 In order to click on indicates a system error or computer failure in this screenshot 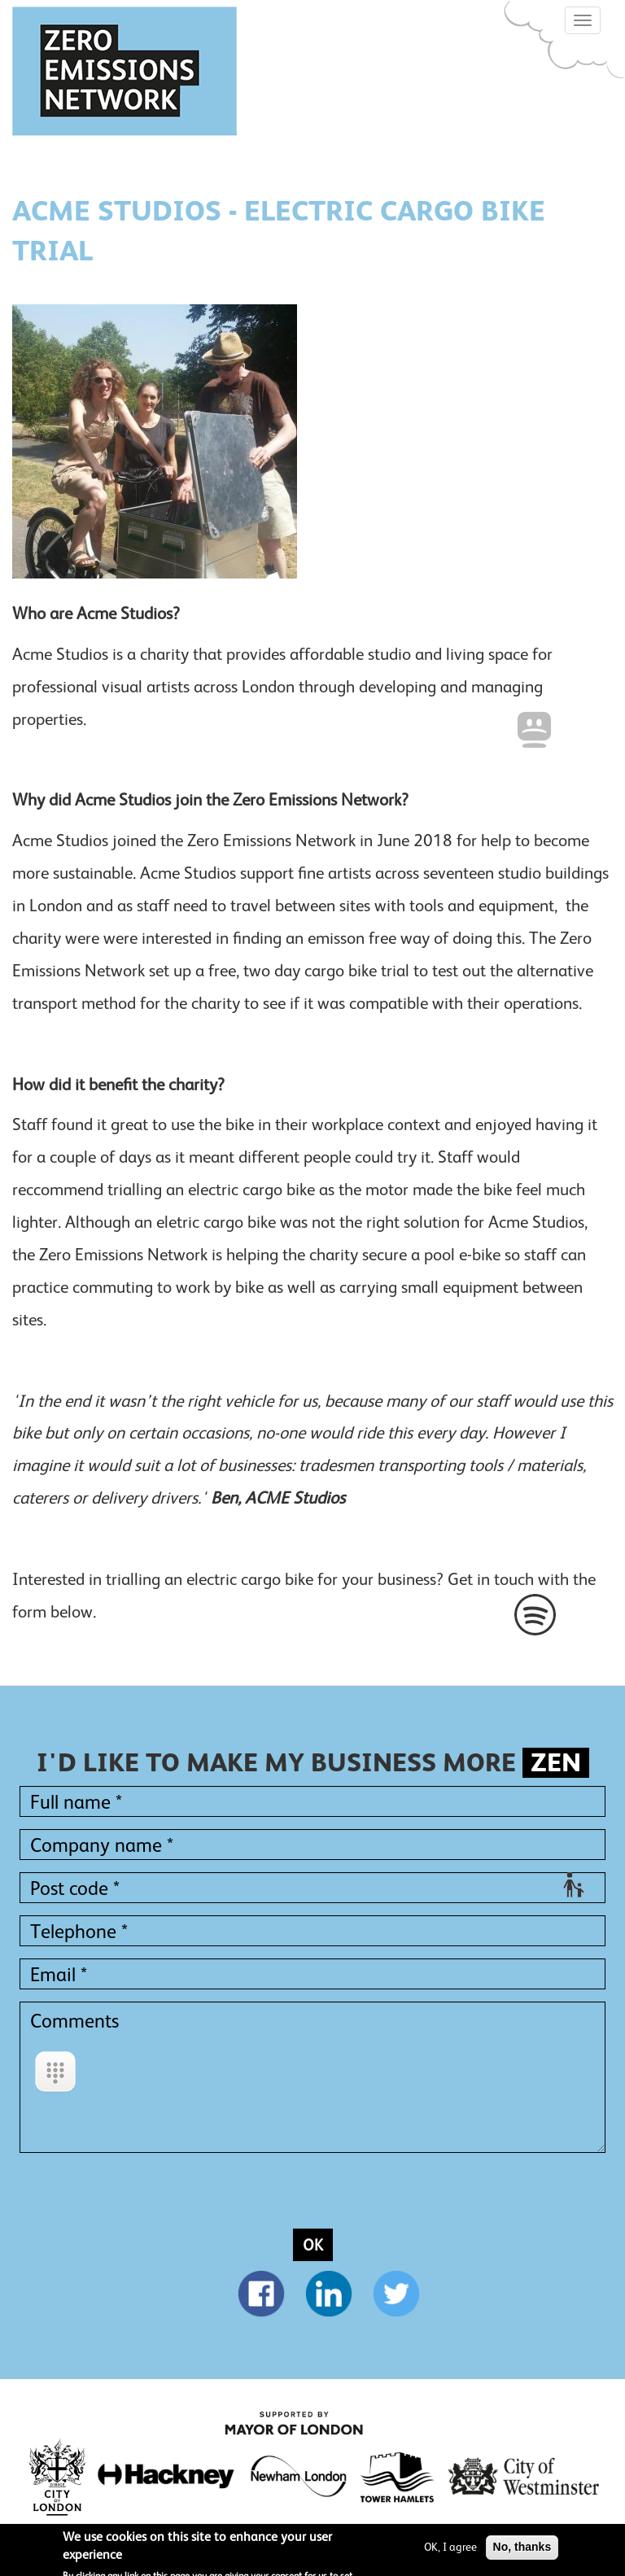, I will do `click(534, 728)`.